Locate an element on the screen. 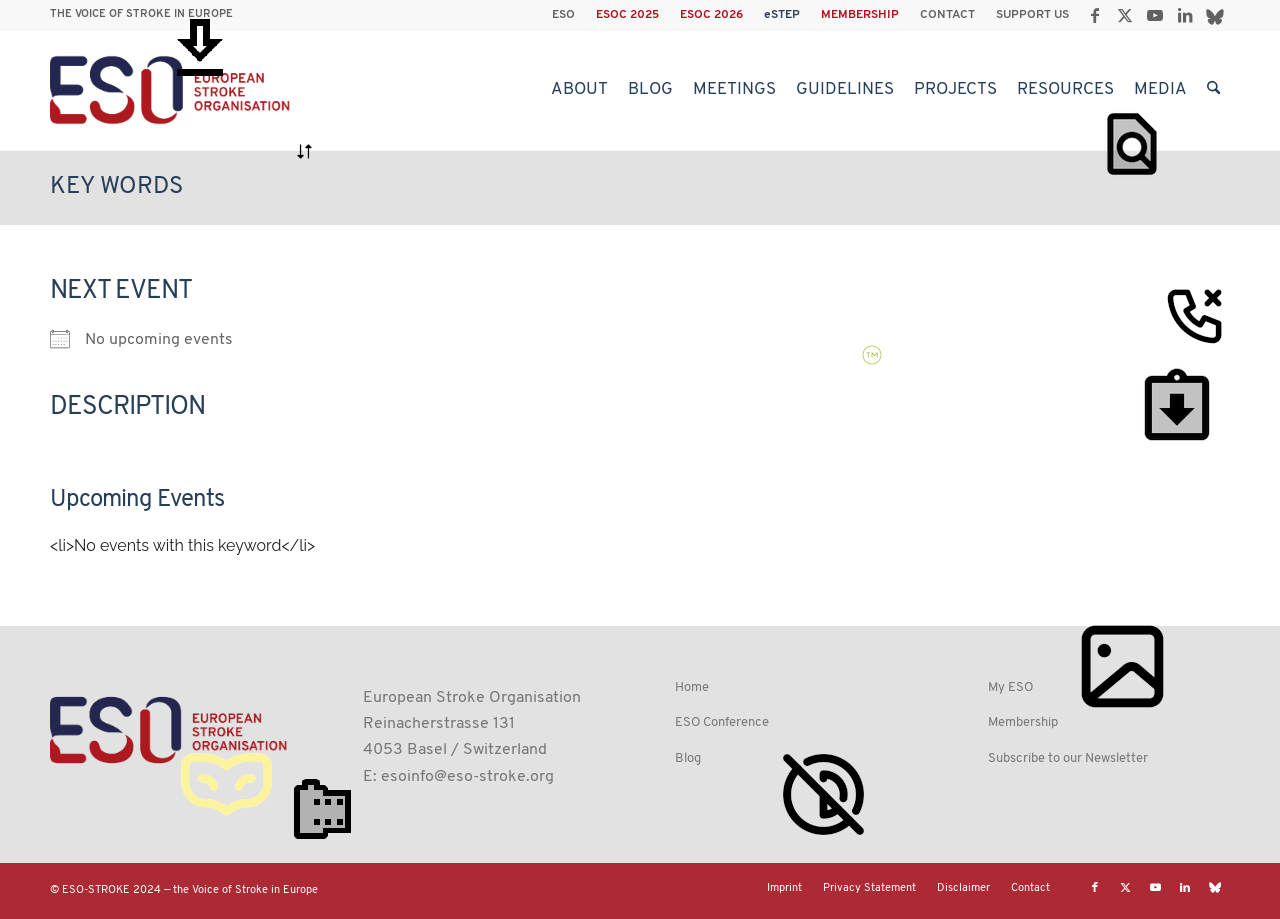 Image resolution: width=1280 pixels, height=919 pixels. enable incognito or private browsing mode is located at coordinates (226, 782).